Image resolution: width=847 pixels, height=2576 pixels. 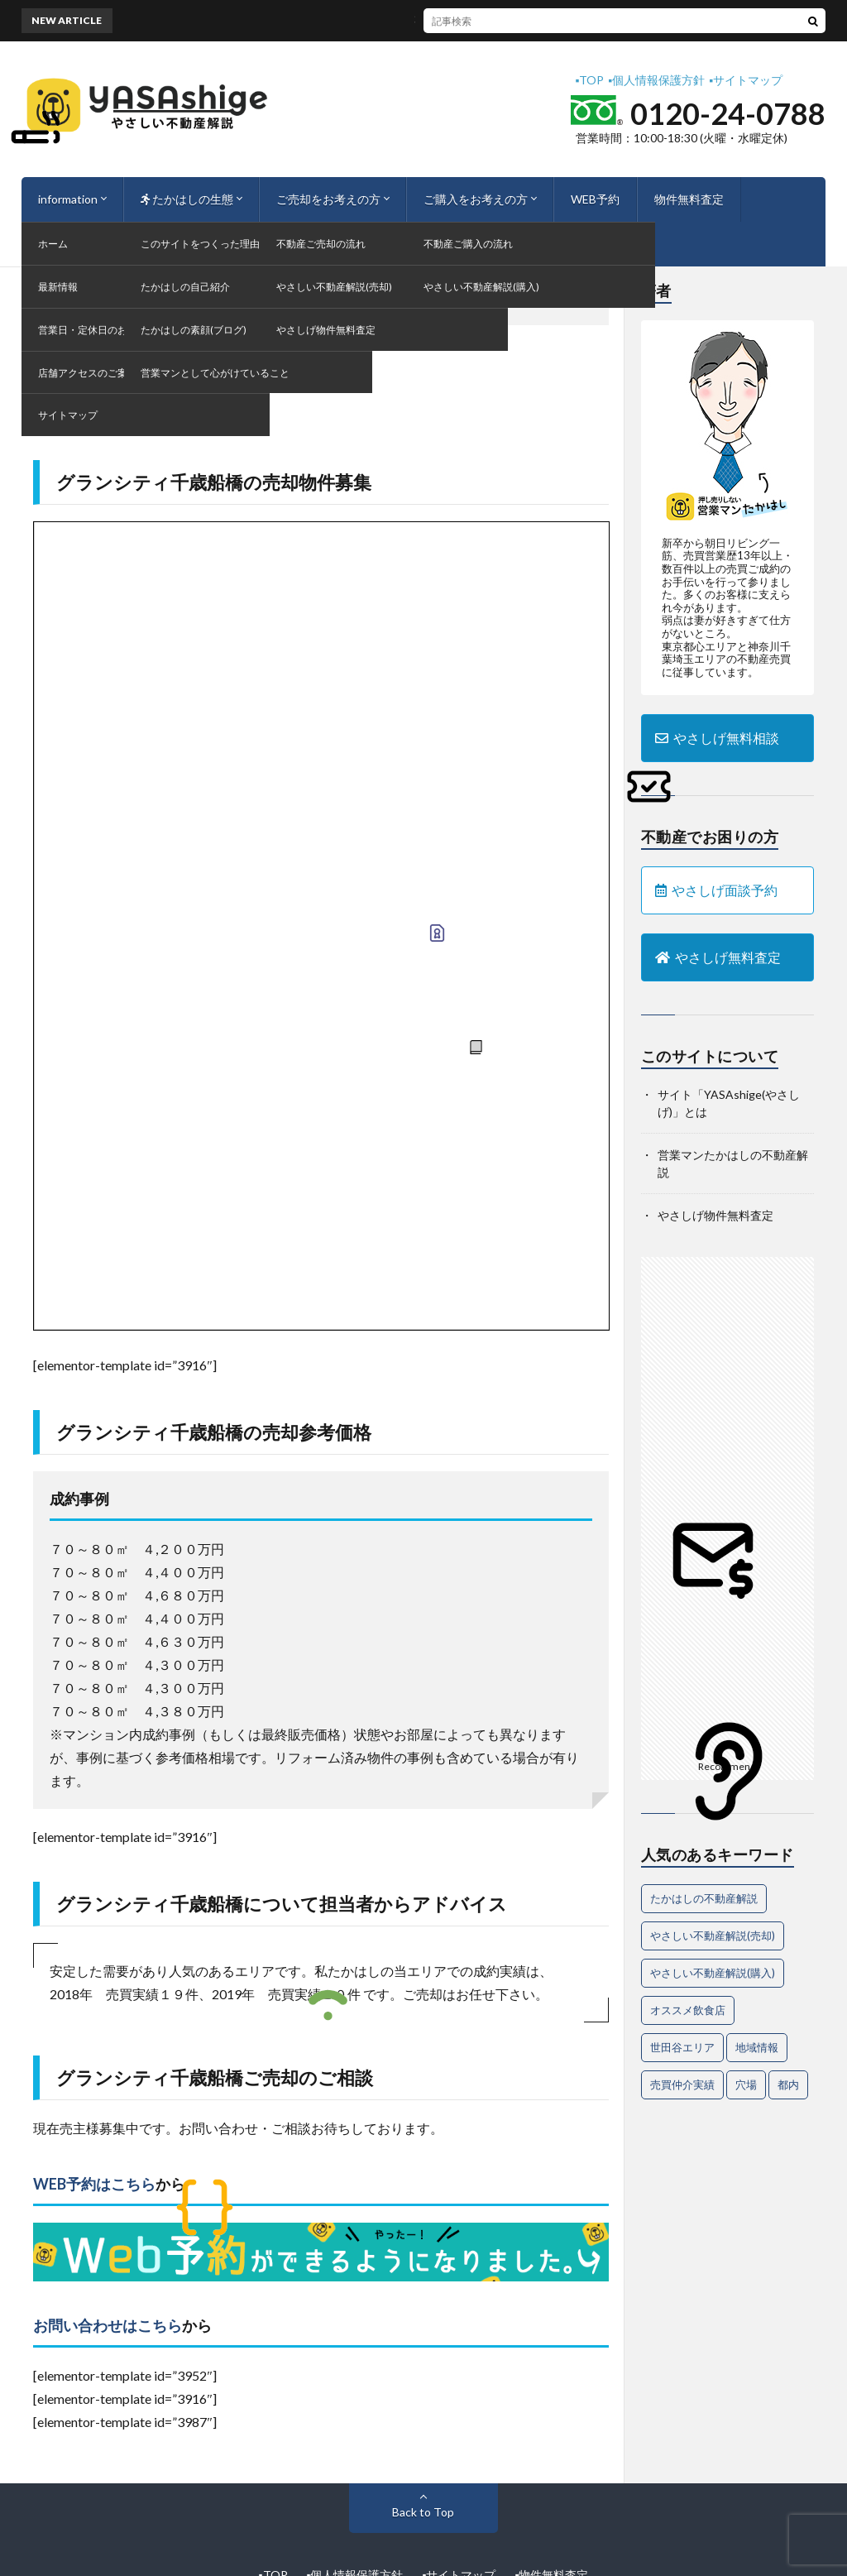 What do you see at coordinates (36, 132) in the screenshot?
I see `indicates a designated smoking area` at bounding box center [36, 132].